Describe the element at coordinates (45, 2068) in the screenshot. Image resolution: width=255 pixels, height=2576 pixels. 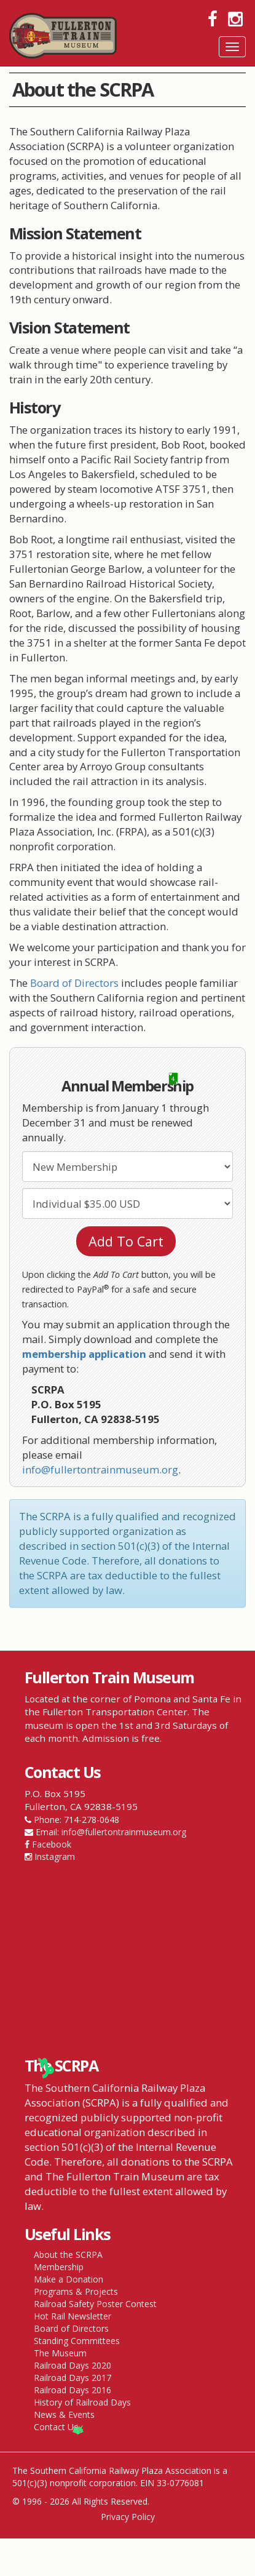
I see `capricorn zodiac sign symbol` at that location.